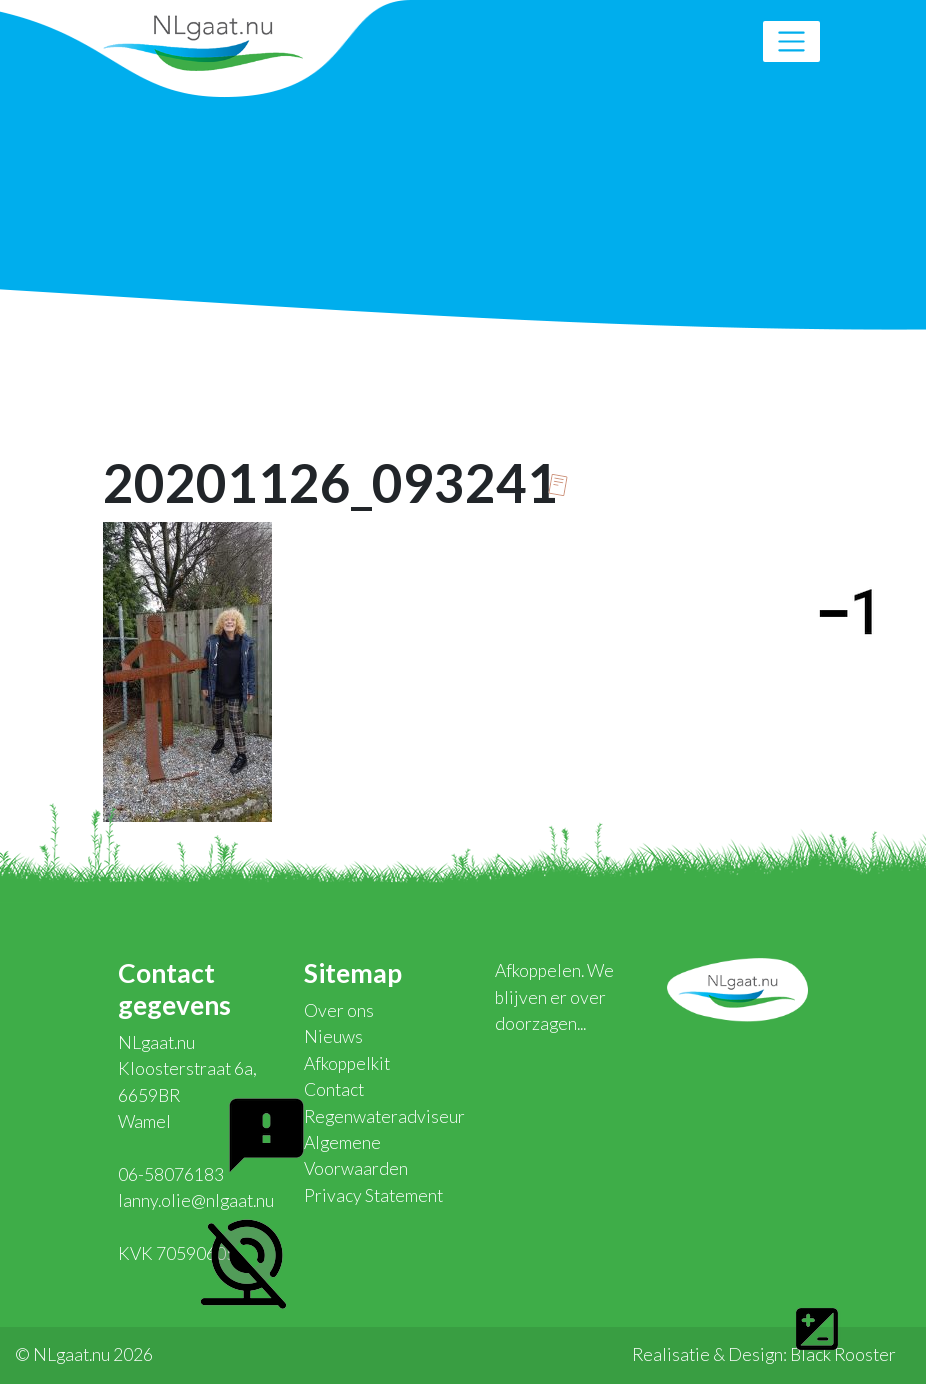  Describe the element at coordinates (266, 1135) in the screenshot. I see `message failed to send` at that location.